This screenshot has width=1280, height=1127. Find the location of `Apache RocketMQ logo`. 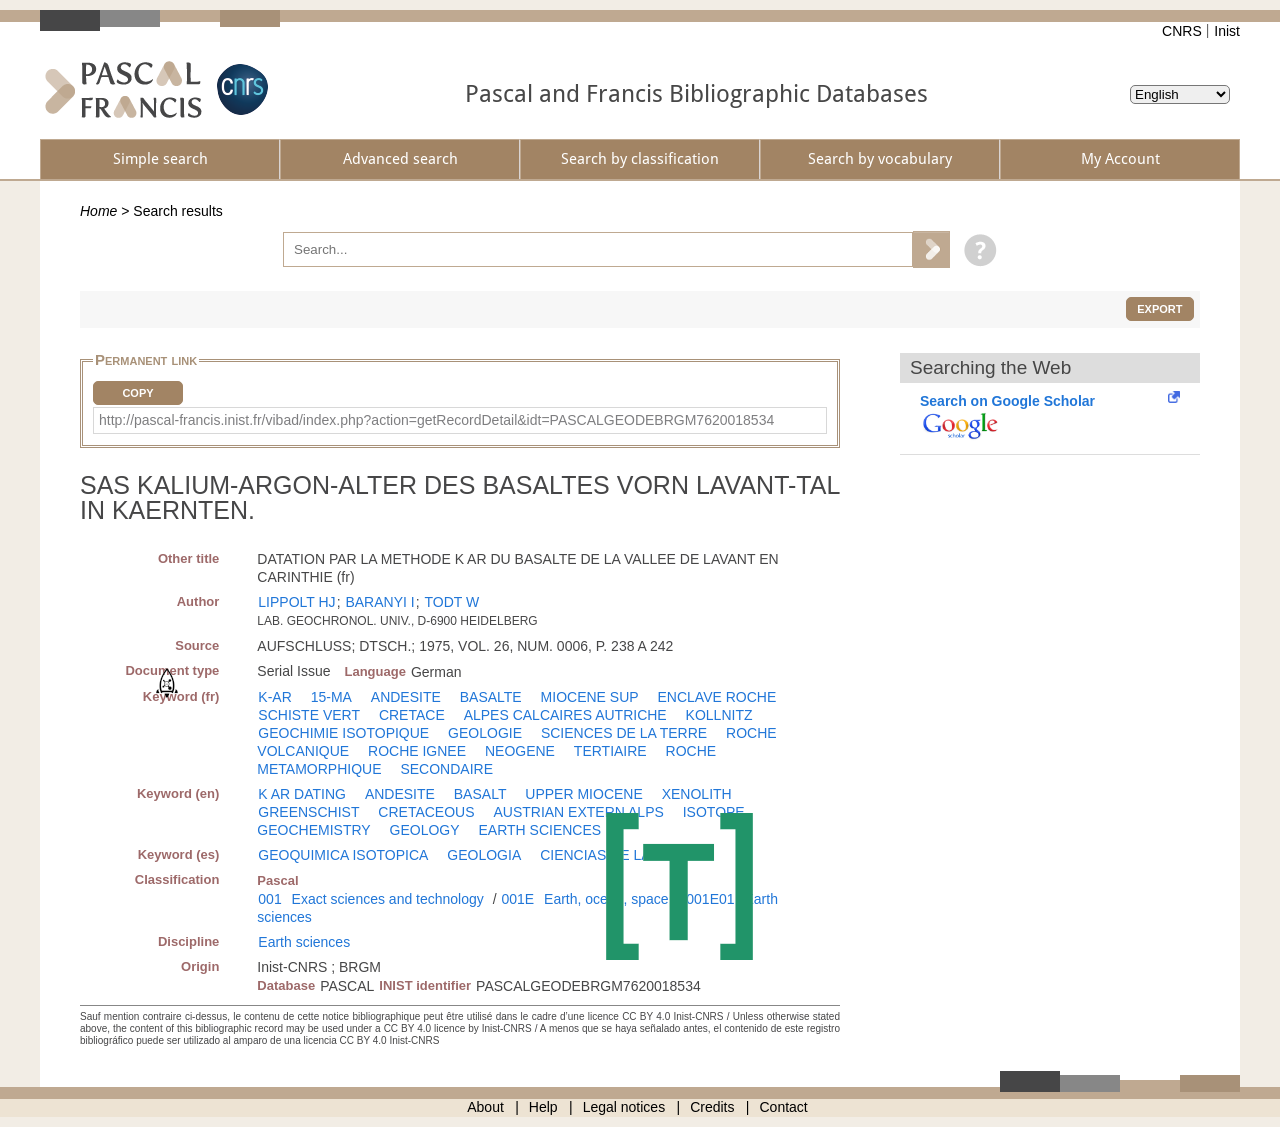

Apache RocketMQ logo is located at coordinates (167, 683).